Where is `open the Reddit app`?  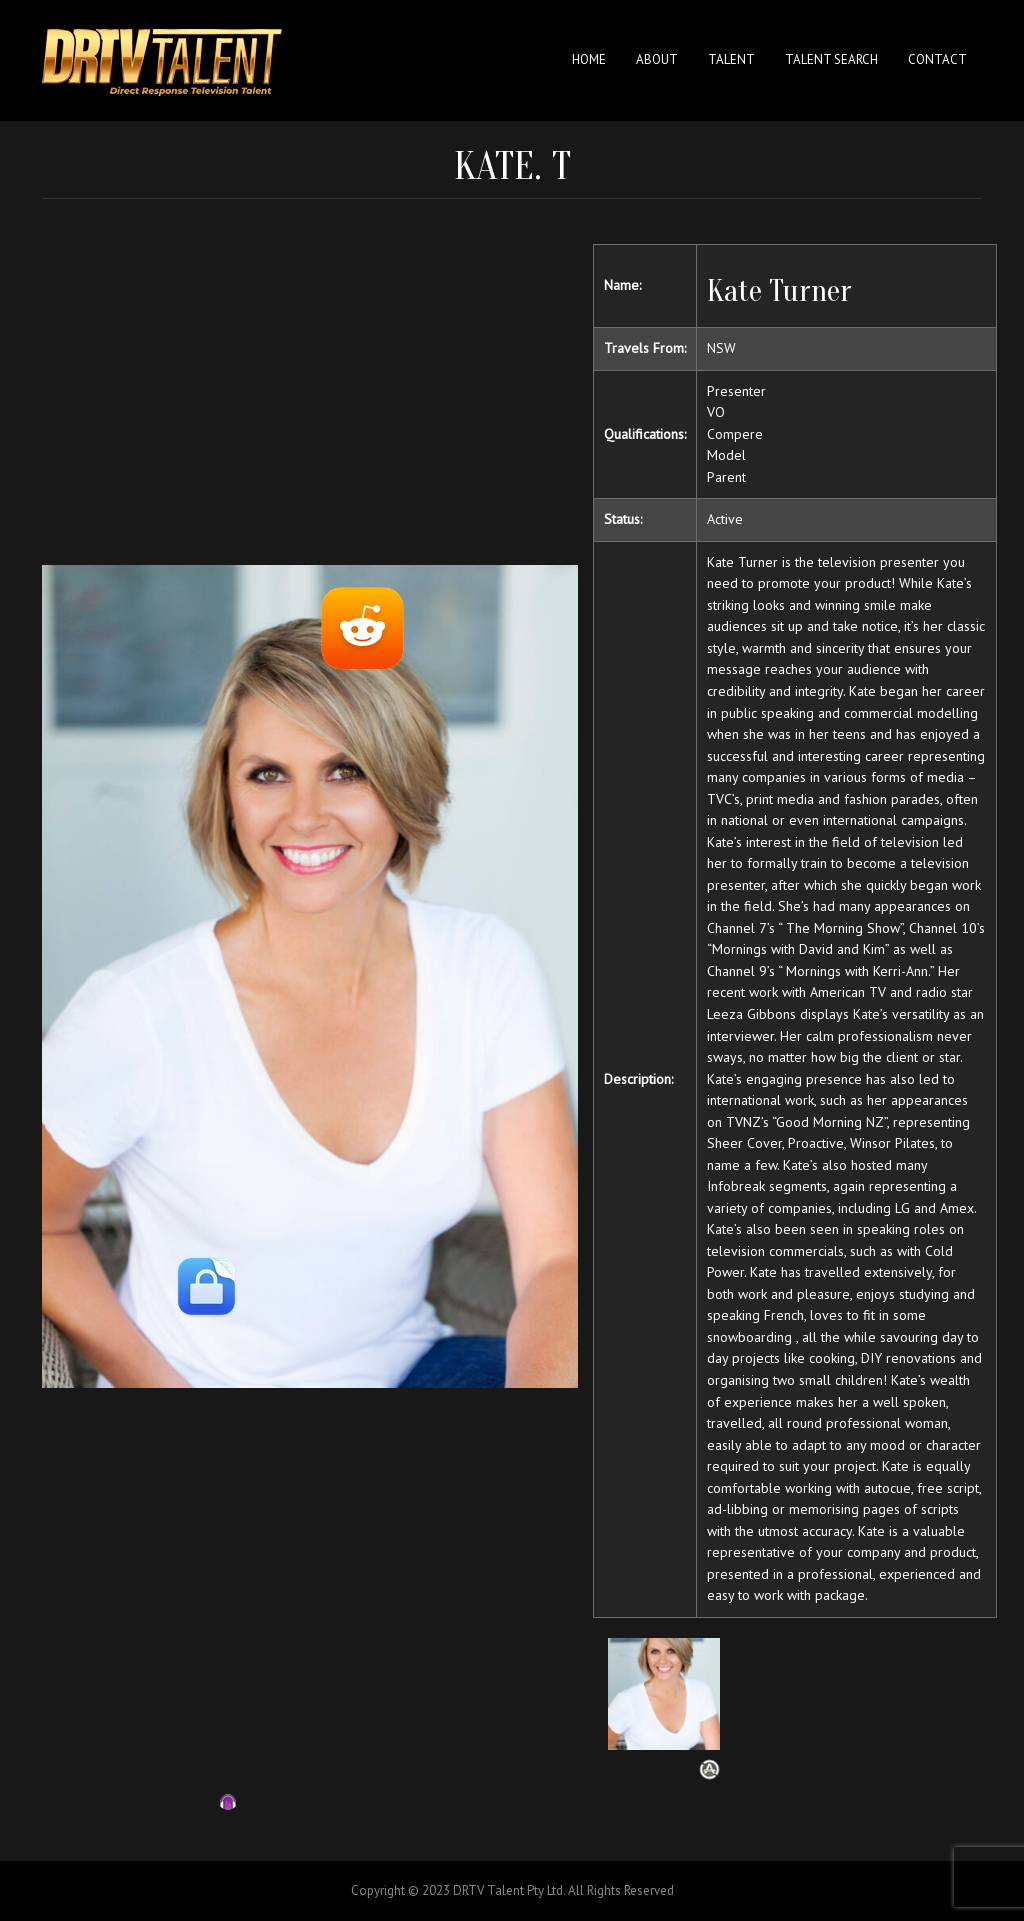
open the Reddit app is located at coordinates (362, 628).